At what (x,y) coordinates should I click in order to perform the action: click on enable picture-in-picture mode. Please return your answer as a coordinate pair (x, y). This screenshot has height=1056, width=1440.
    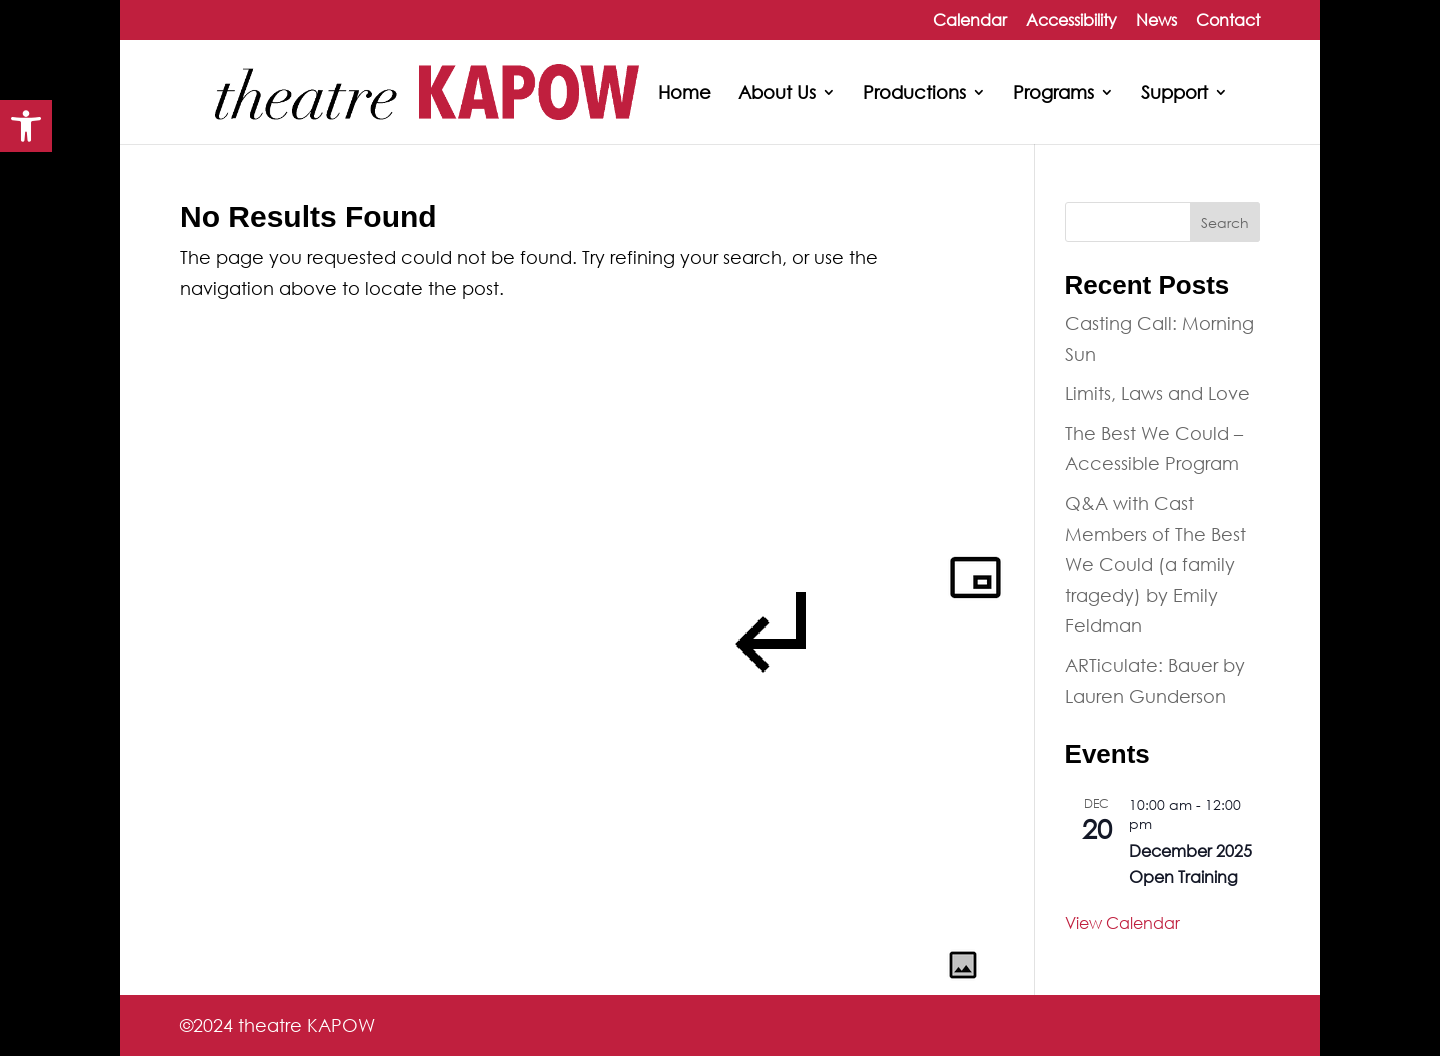
    Looking at the image, I should click on (975, 577).